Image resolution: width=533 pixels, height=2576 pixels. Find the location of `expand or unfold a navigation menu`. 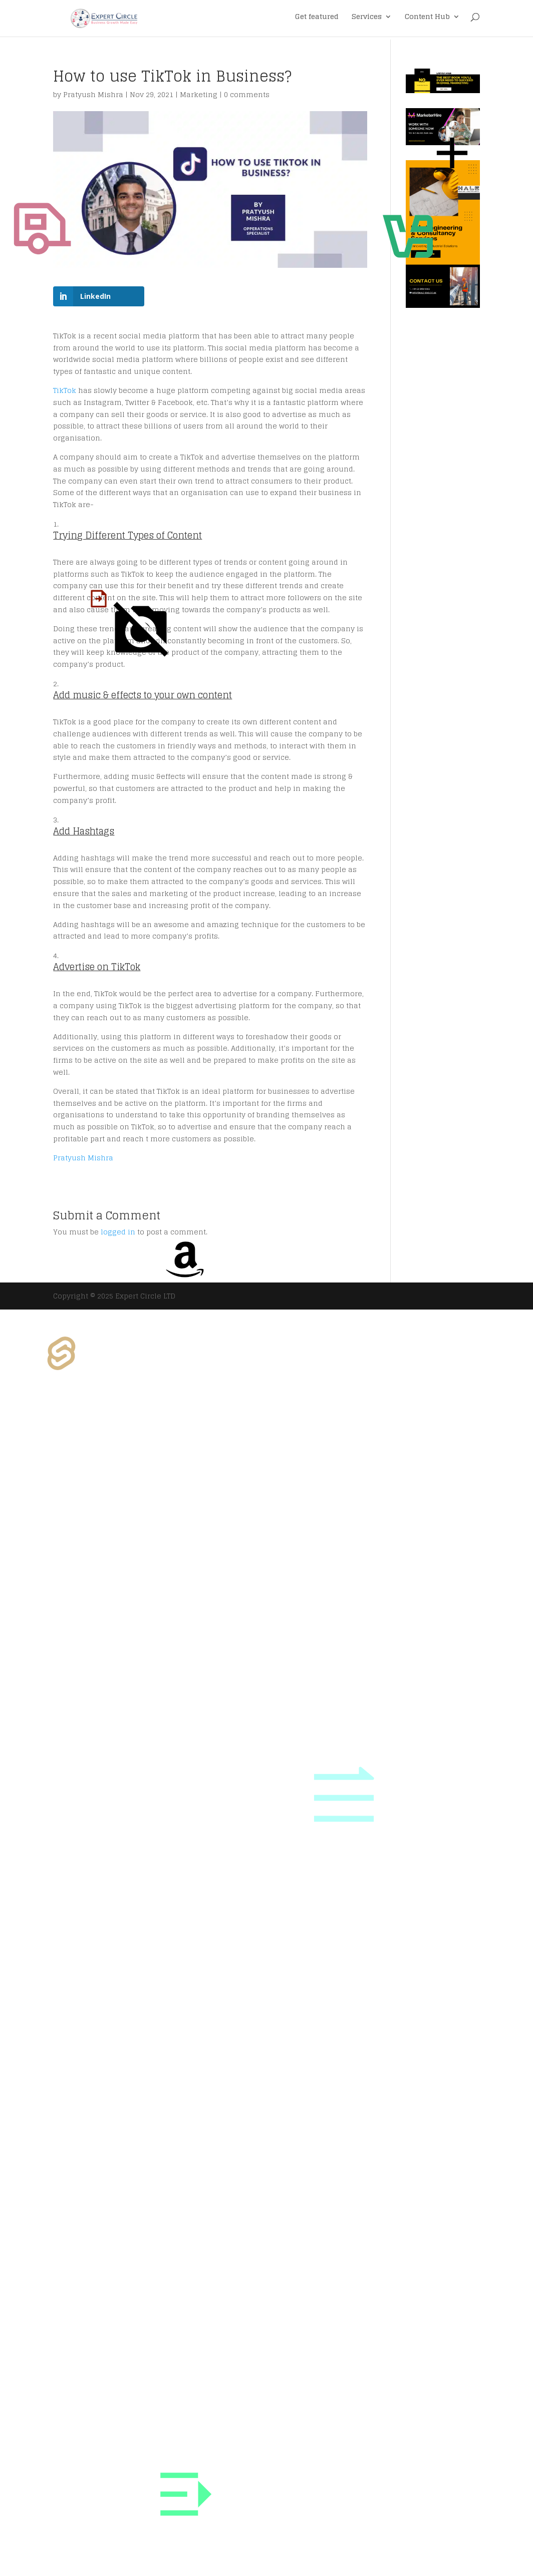

expand or unfold a navigation menu is located at coordinates (184, 2494).